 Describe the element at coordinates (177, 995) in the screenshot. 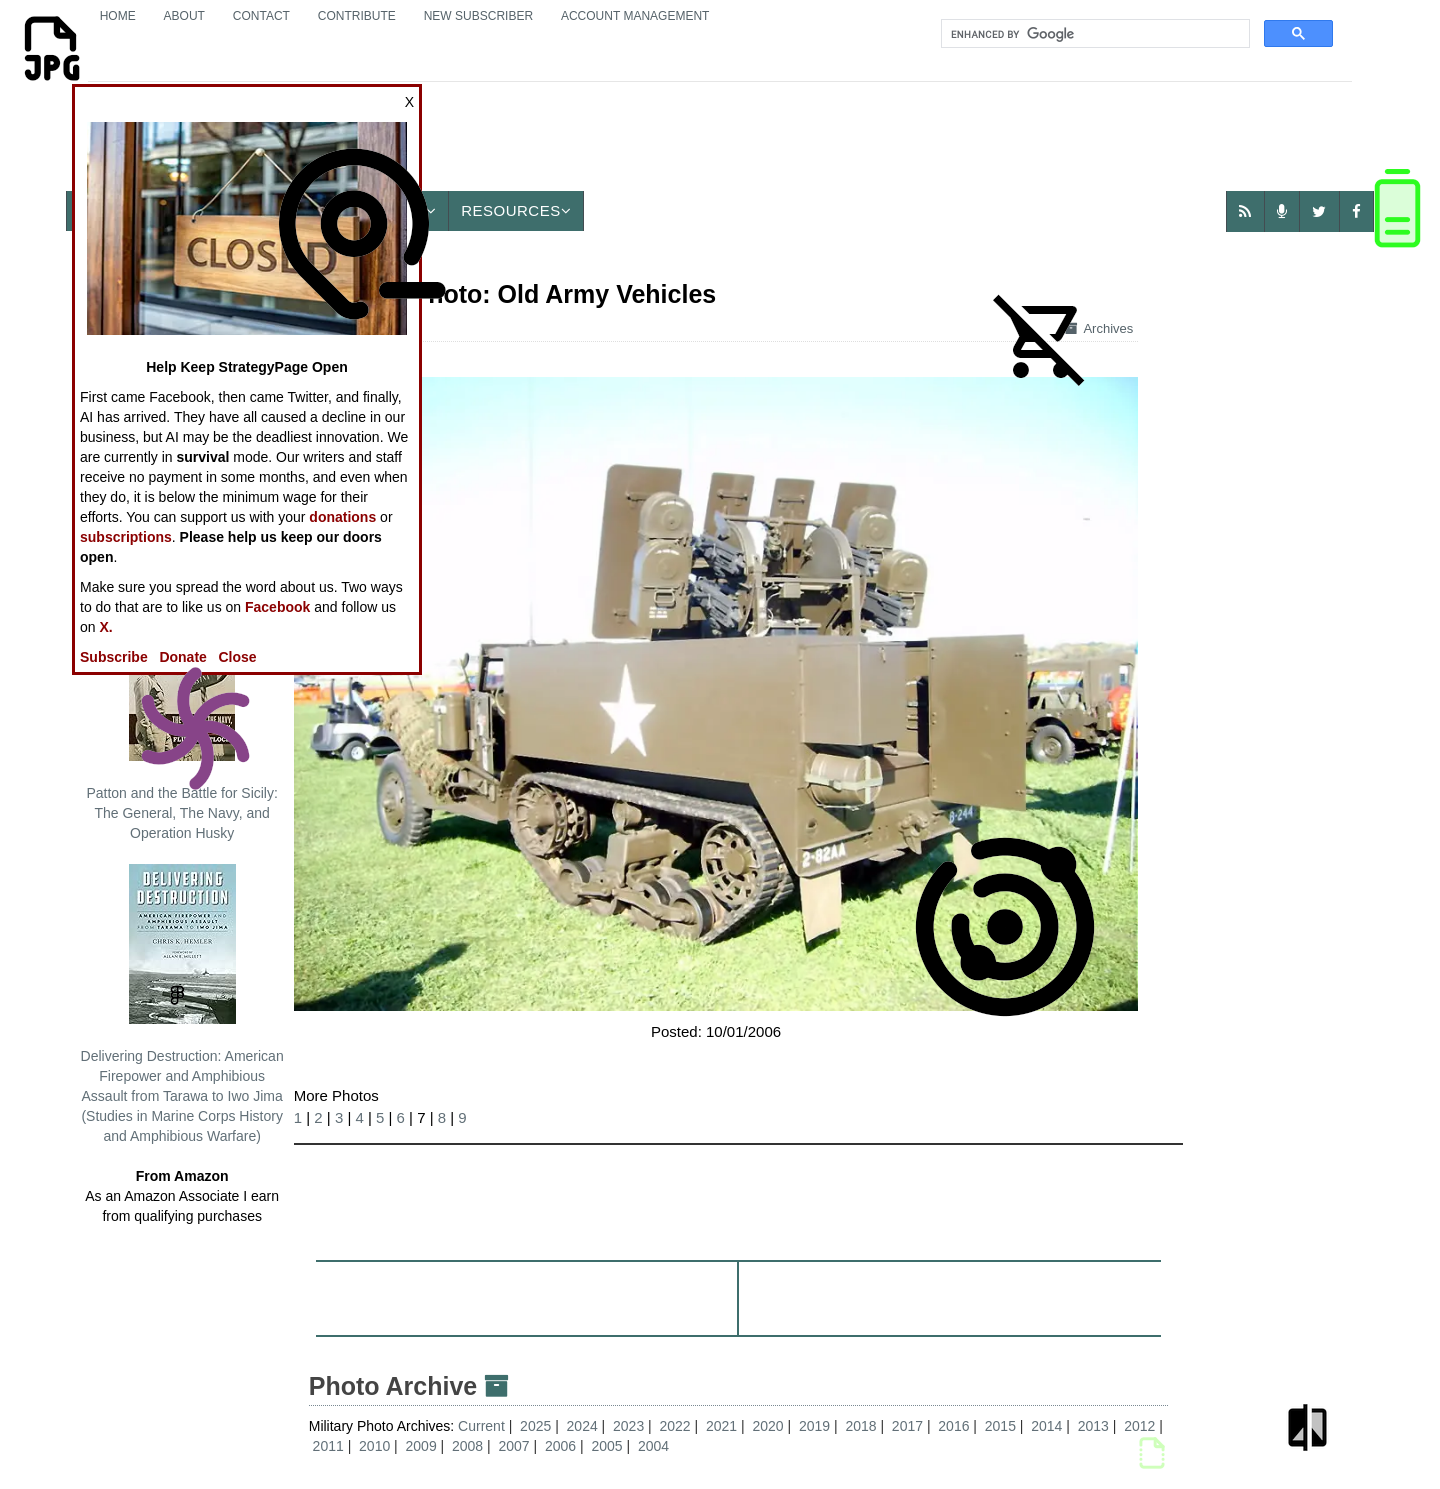

I see `open figma design file` at that location.